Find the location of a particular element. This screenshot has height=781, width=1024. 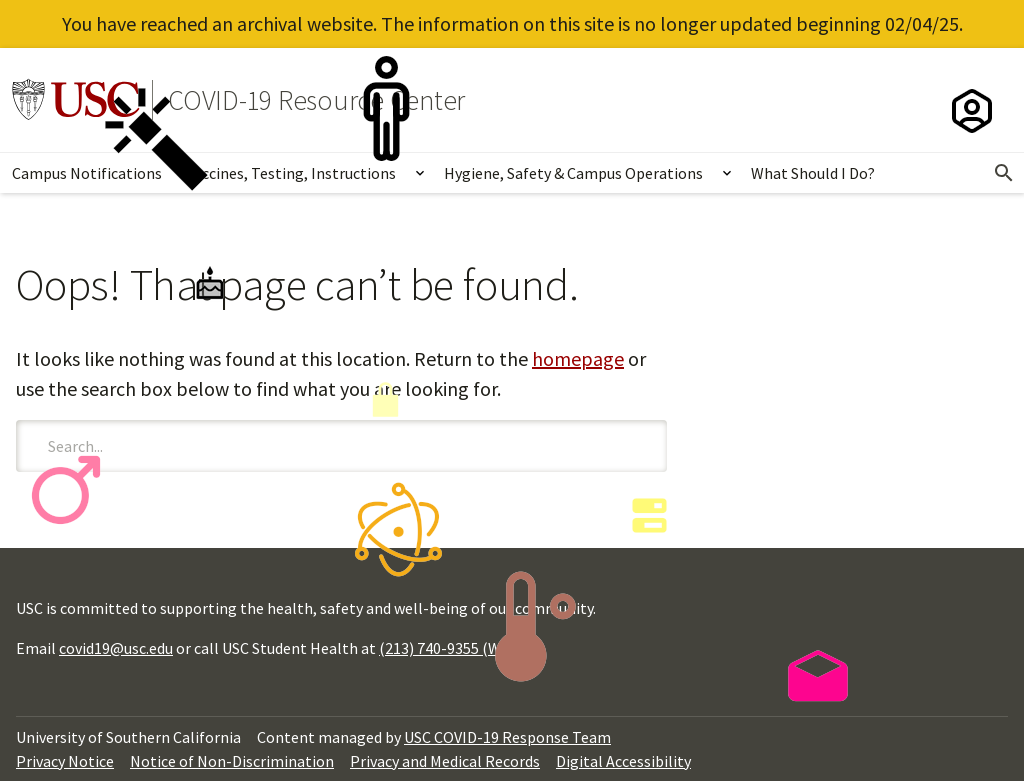

view birthday or celebration events is located at coordinates (210, 284).